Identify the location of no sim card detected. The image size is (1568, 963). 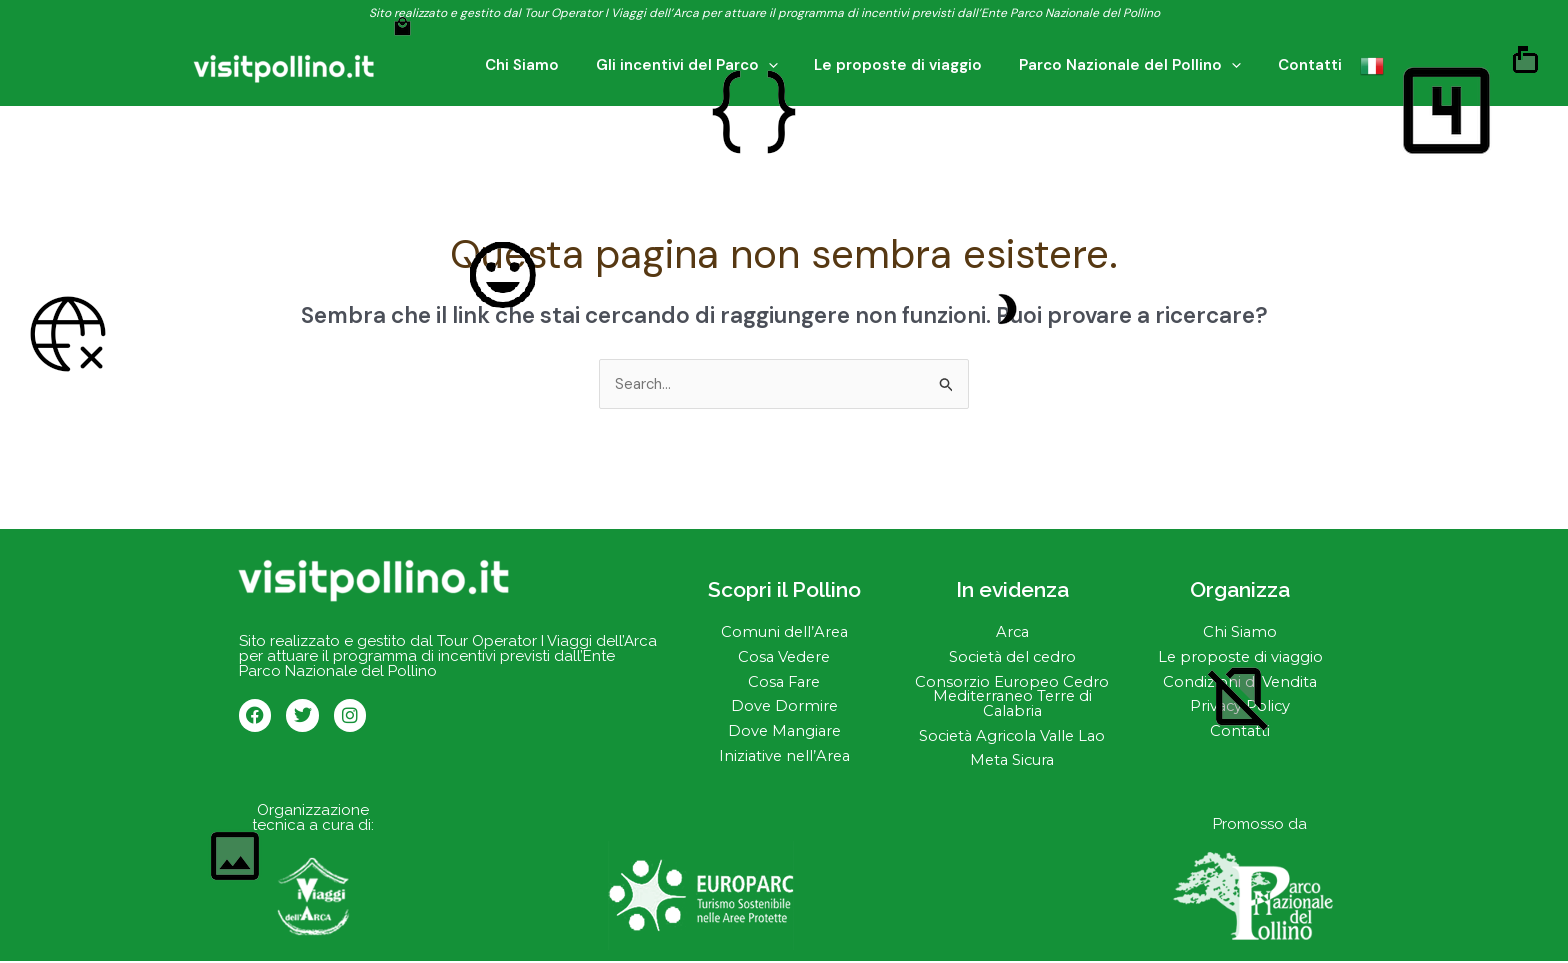
(1238, 696).